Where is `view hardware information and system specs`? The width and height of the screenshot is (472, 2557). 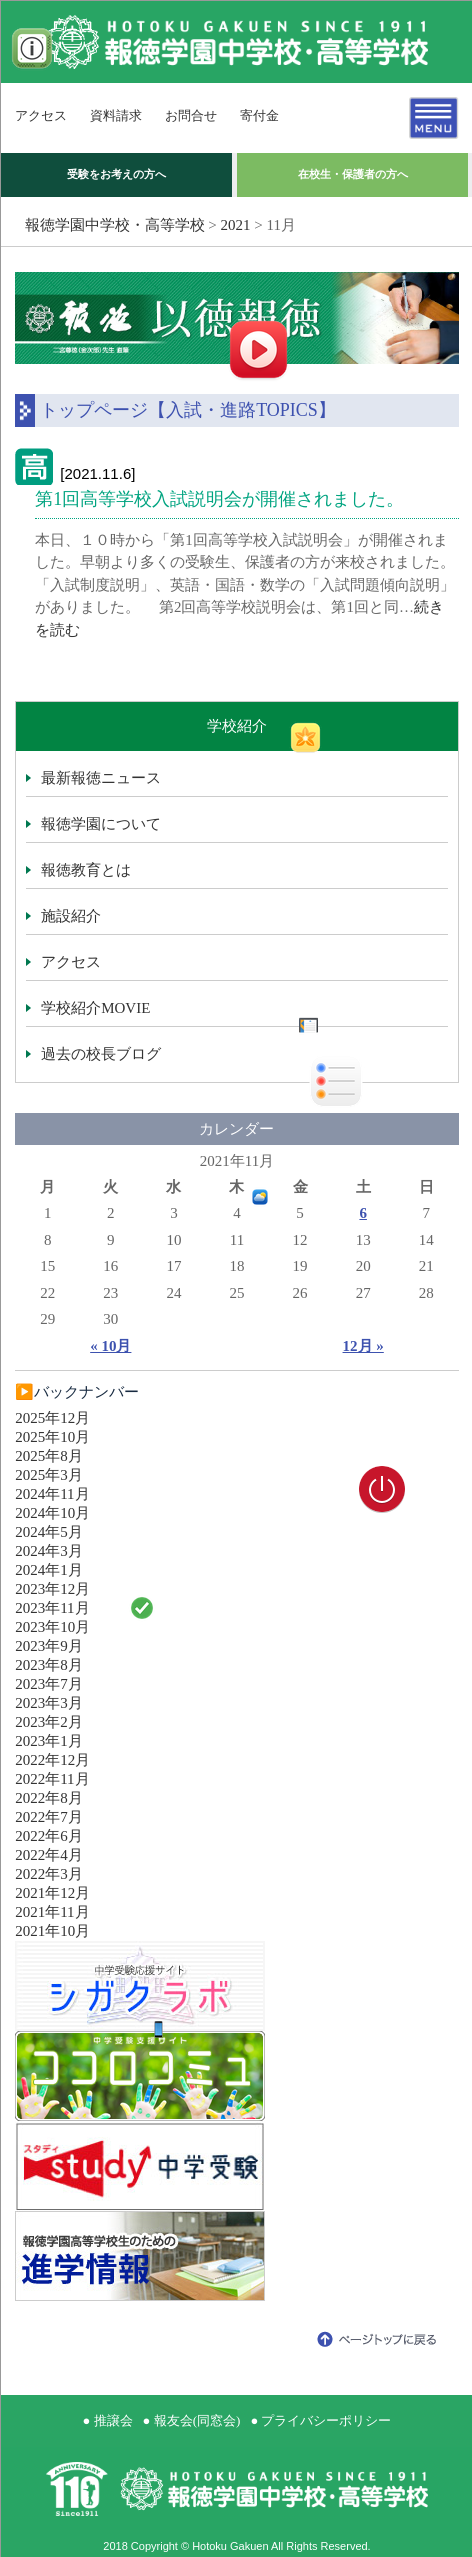
view hardware information and system specs is located at coordinates (32, 49).